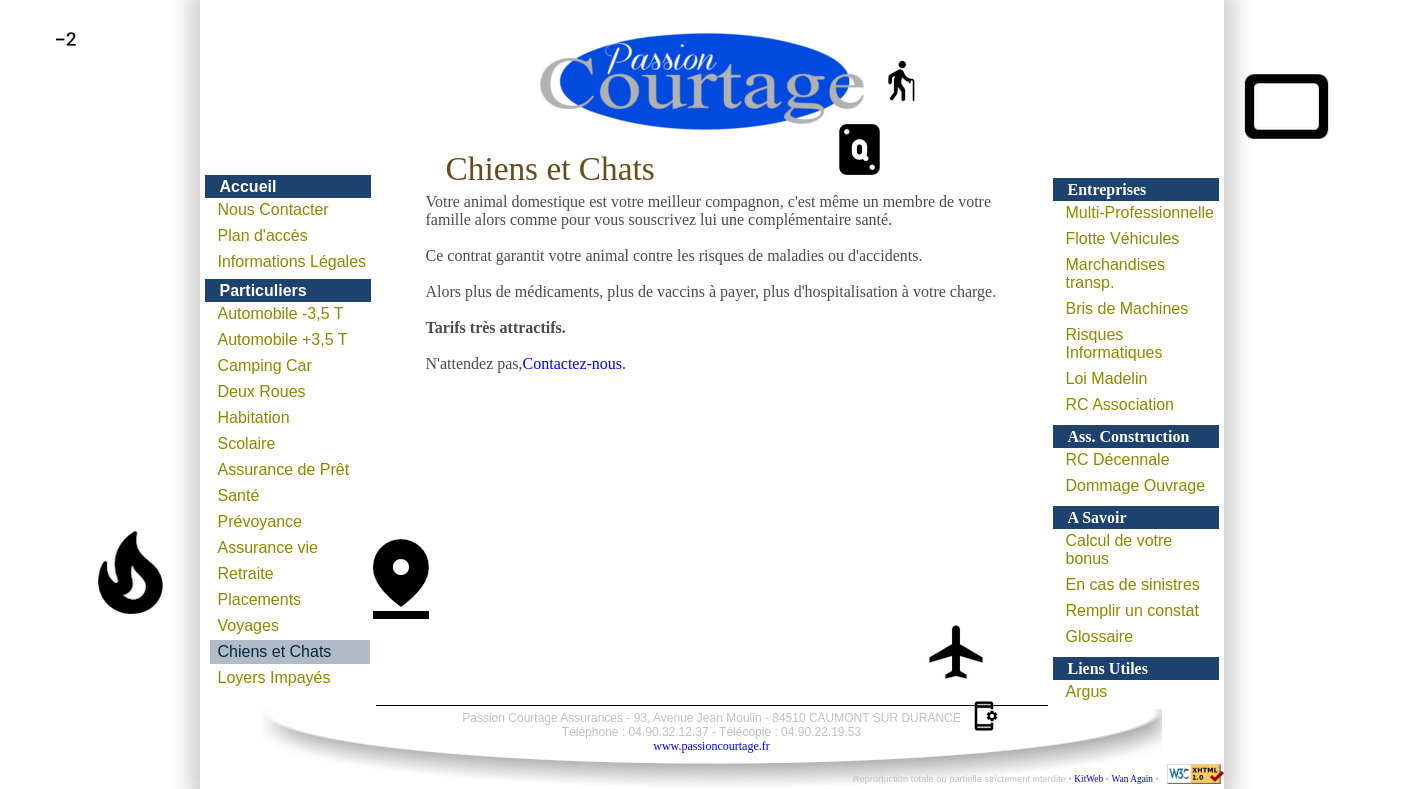 This screenshot has width=1423, height=789. I want to click on enable airplane mode, so click(956, 652).